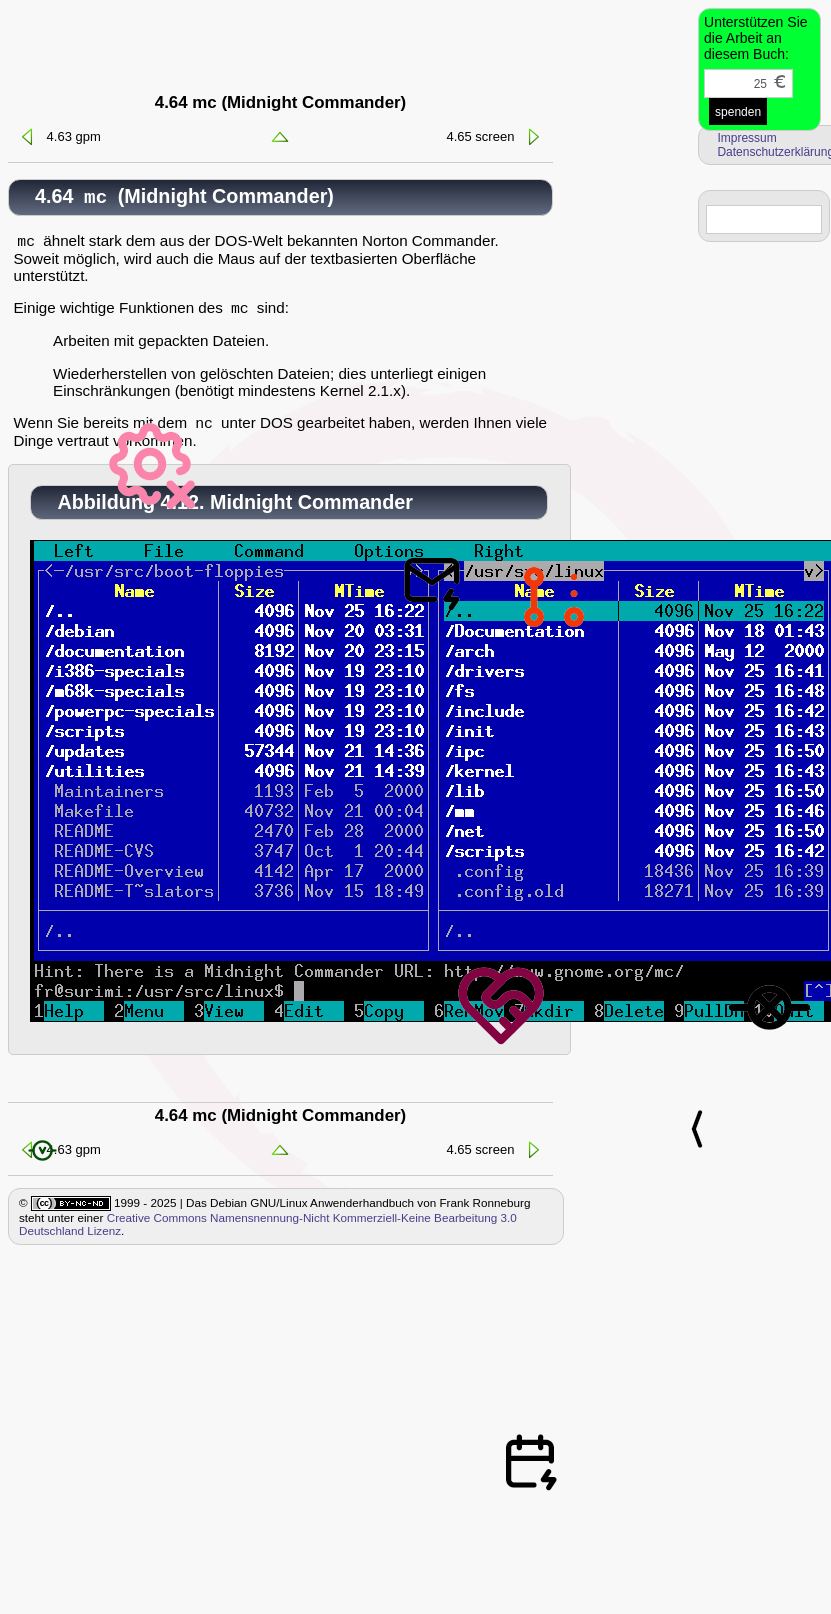  What do you see at coordinates (150, 464) in the screenshot?
I see `remove or delete a settings configuration` at bounding box center [150, 464].